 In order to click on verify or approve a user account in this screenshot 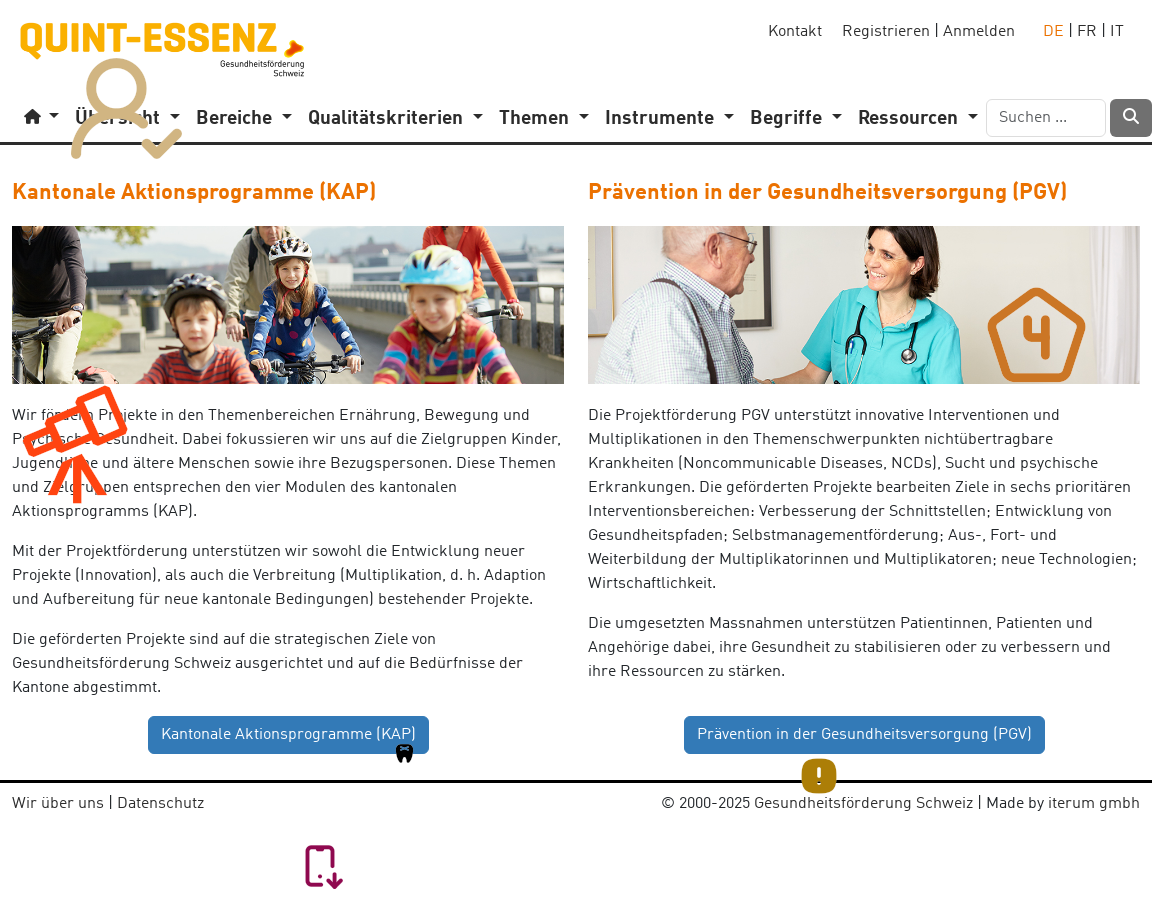, I will do `click(126, 108)`.